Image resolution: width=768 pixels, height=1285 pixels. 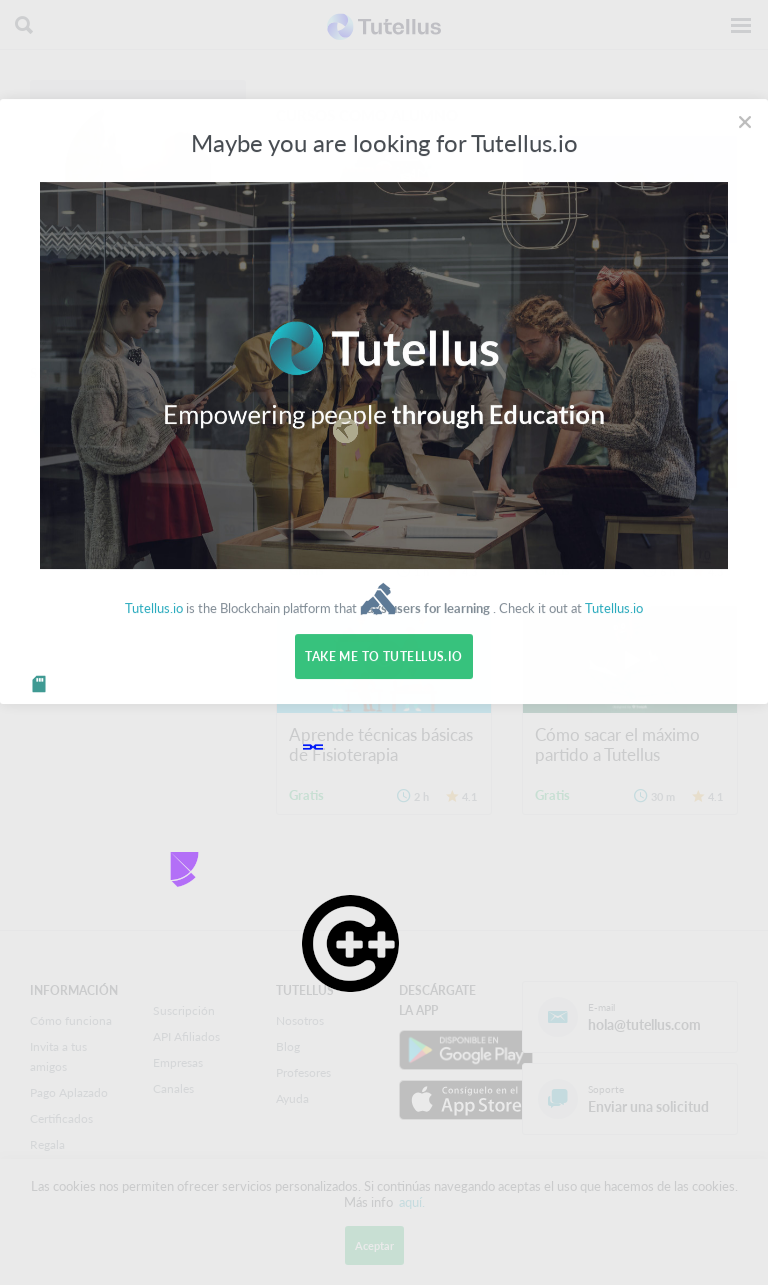 What do you see at coordinates (39, 684) in the screenshot?
I see `access external storage` at bounding box center [39, 684].